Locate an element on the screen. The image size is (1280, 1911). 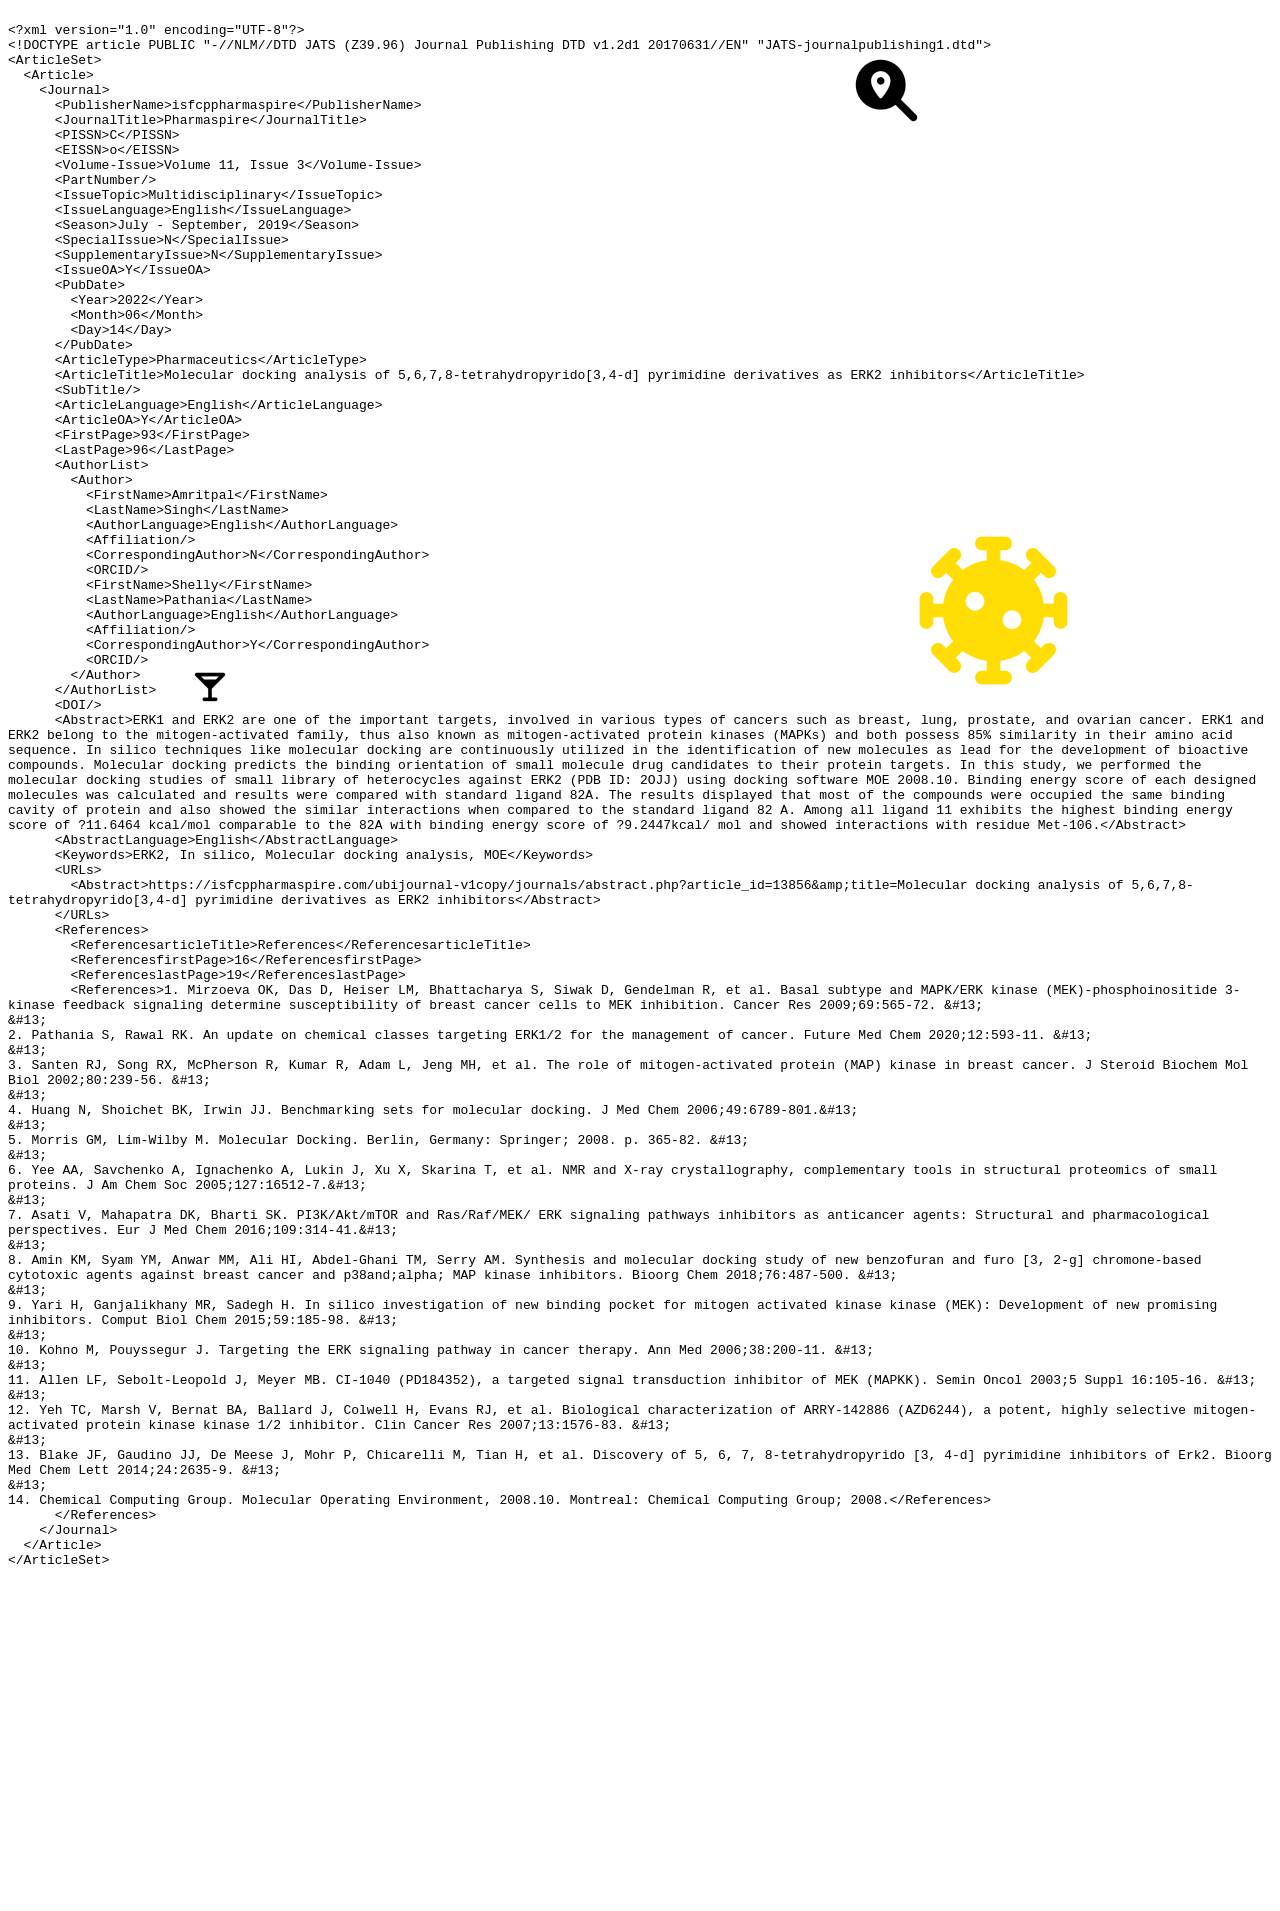
indicates covid-19 related information or resources is located at coordinates (993, 610).